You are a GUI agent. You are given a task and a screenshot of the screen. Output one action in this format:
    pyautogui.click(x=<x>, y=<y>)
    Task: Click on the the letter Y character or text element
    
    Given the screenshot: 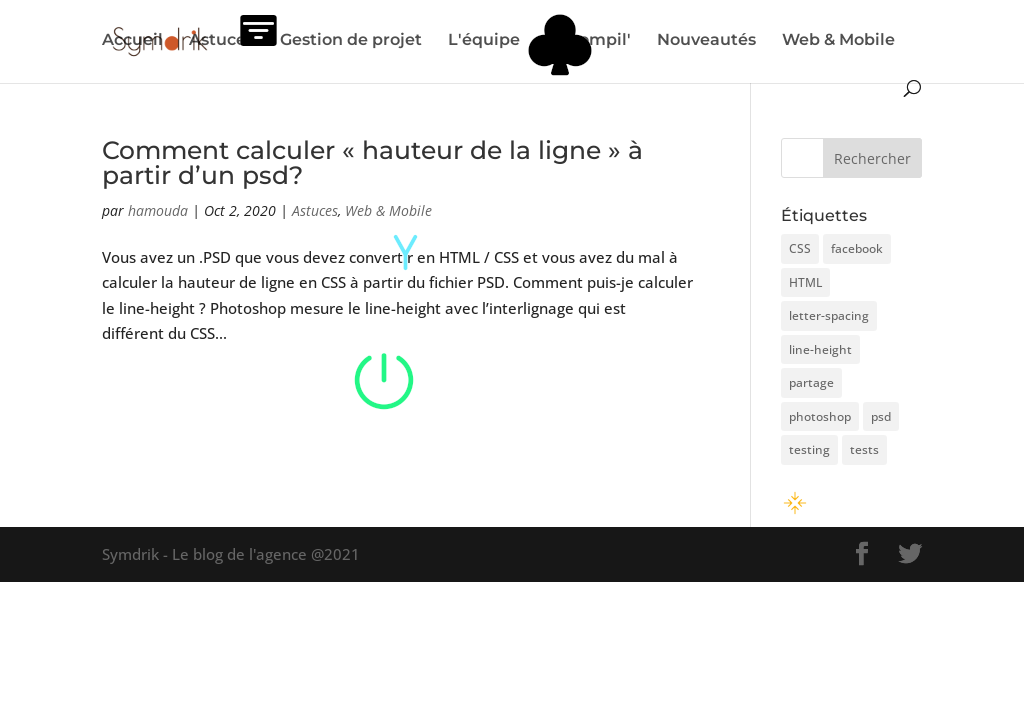 What is the action you would take?
    pyautogui.click(x=405, y=252)
    